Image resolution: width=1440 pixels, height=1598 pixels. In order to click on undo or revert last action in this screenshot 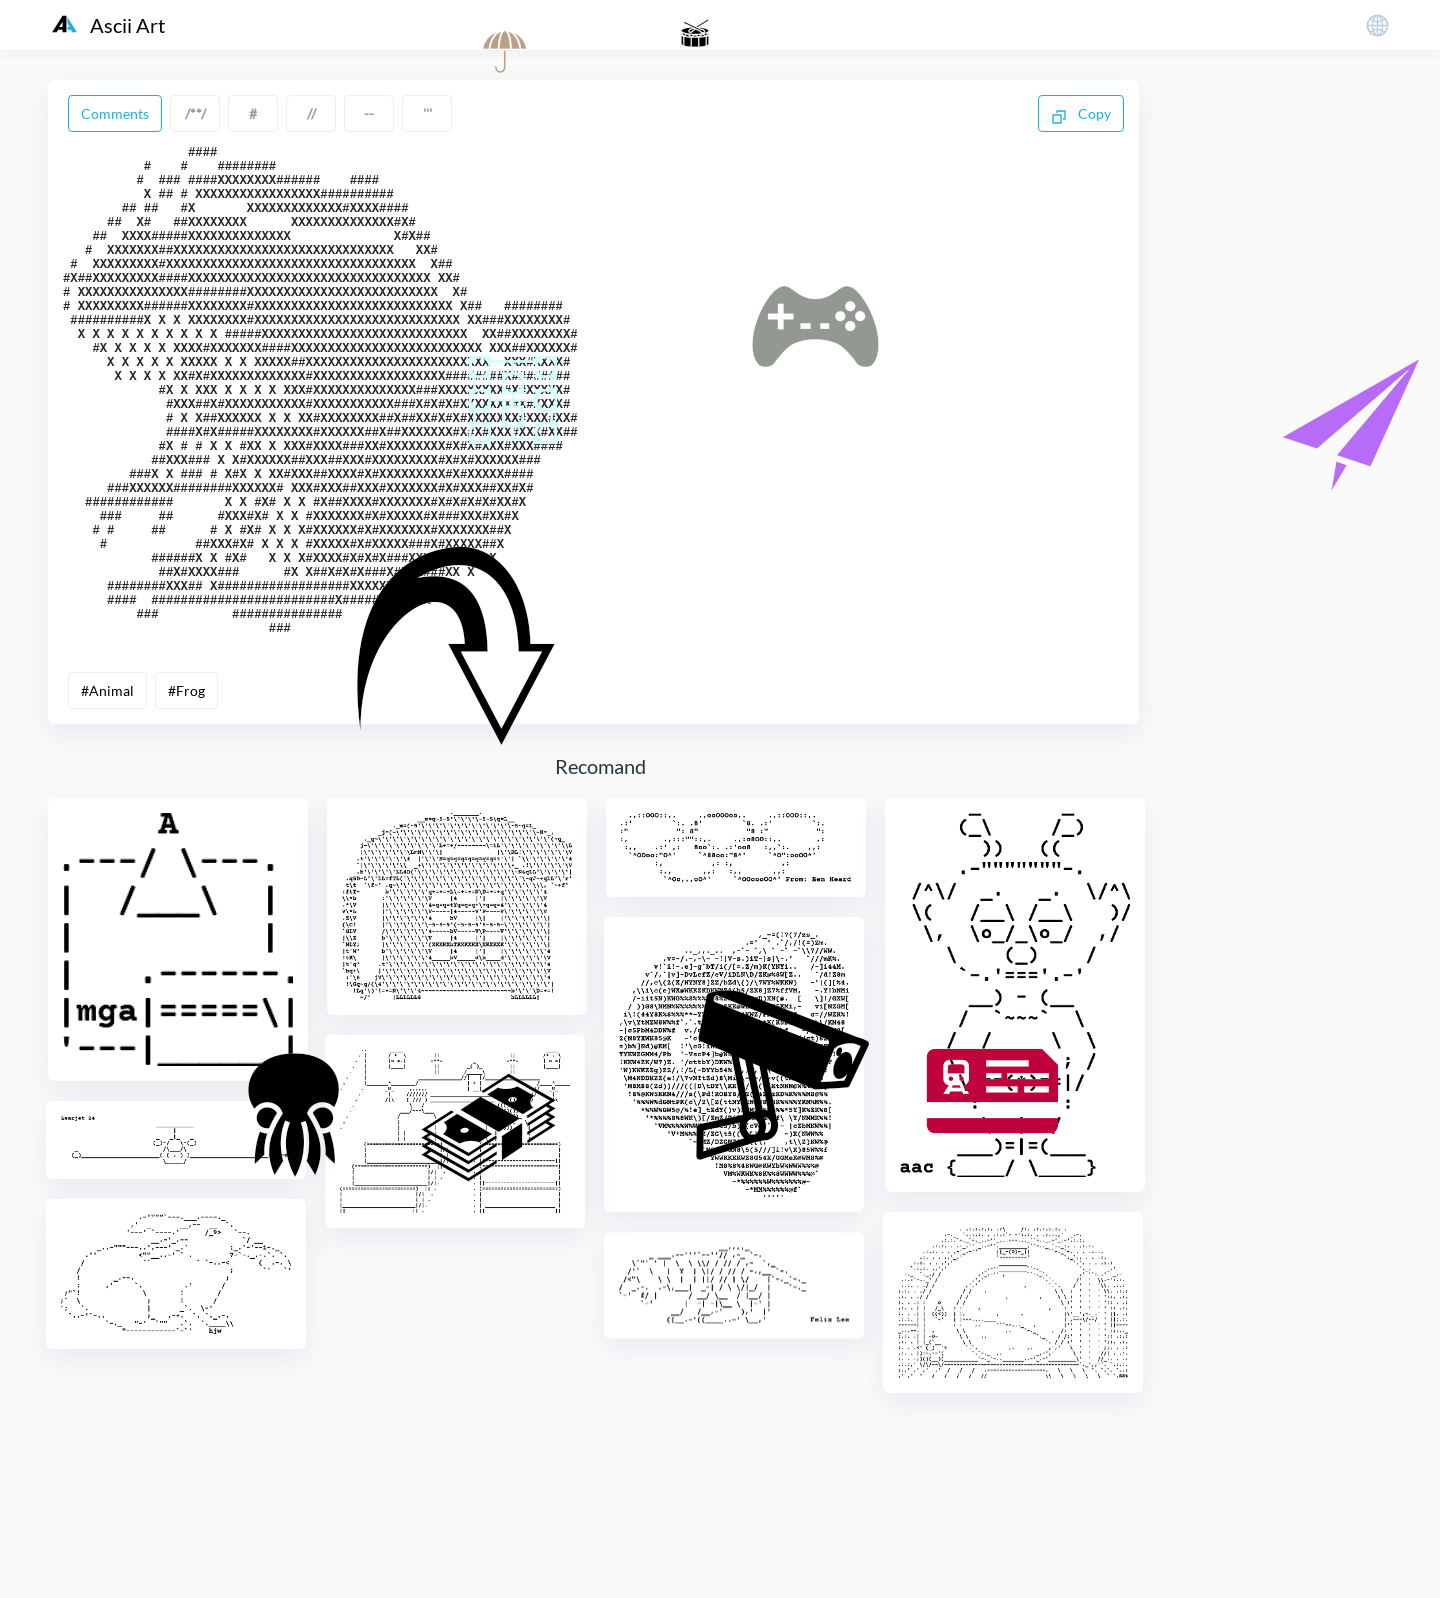, I will do `click(454, 645)`.